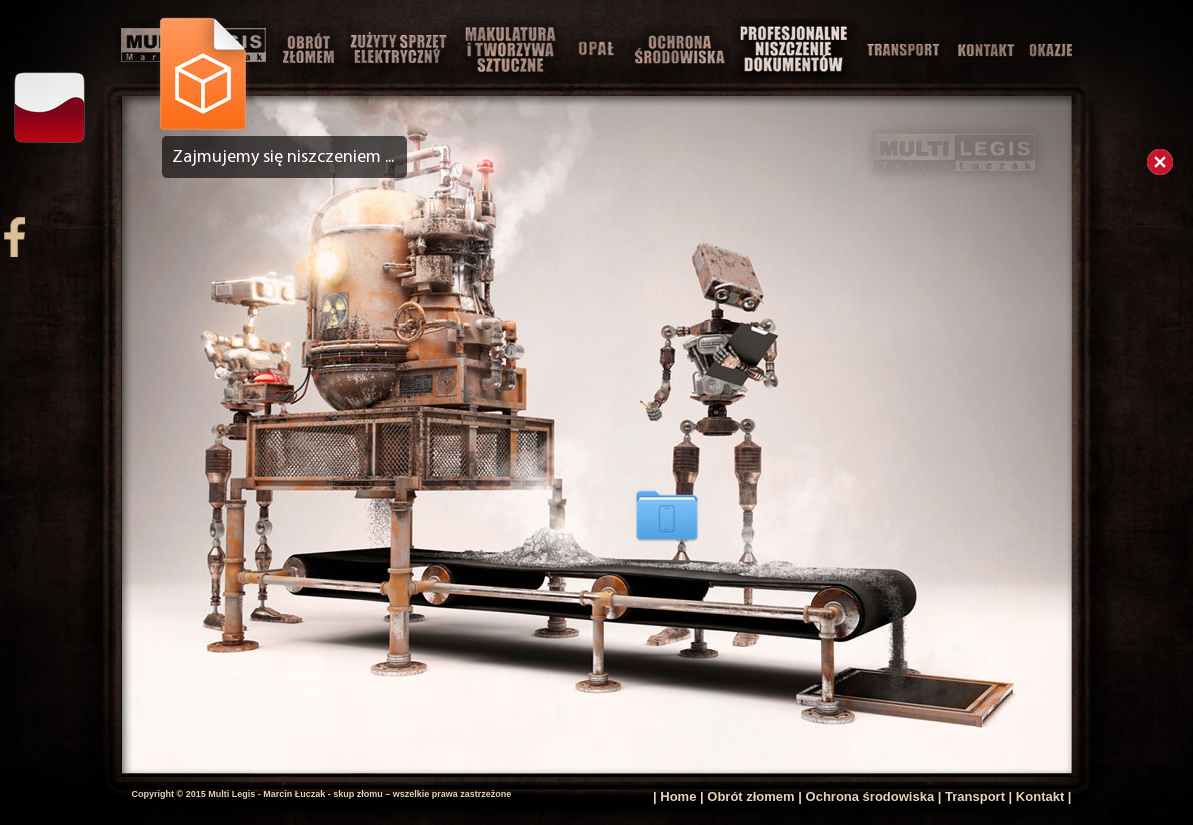 Image resolution: width=1193 pixels, height=825 pixels. What do you see at coordinates (1160, 162) in the screenshot?
I see `cancel or close the current action` at bounding box center [1160, 162].